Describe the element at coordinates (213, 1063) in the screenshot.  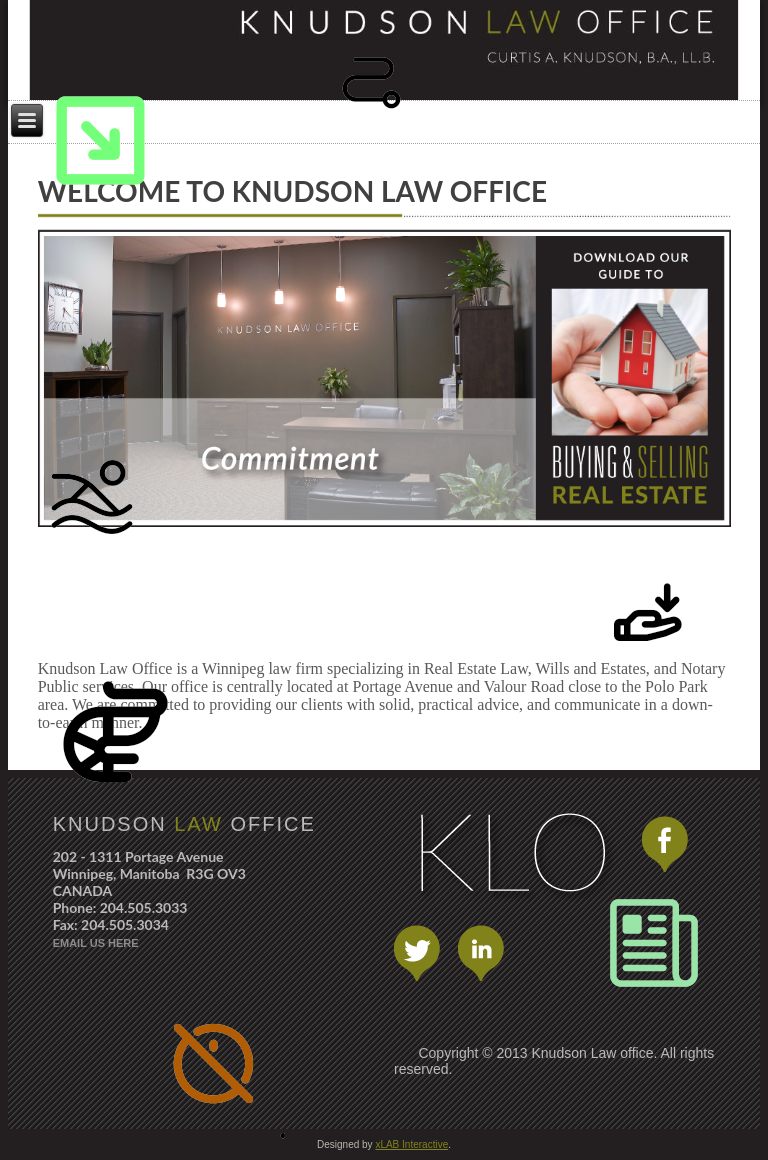
I see `disable timer or scheduled event` at that location.